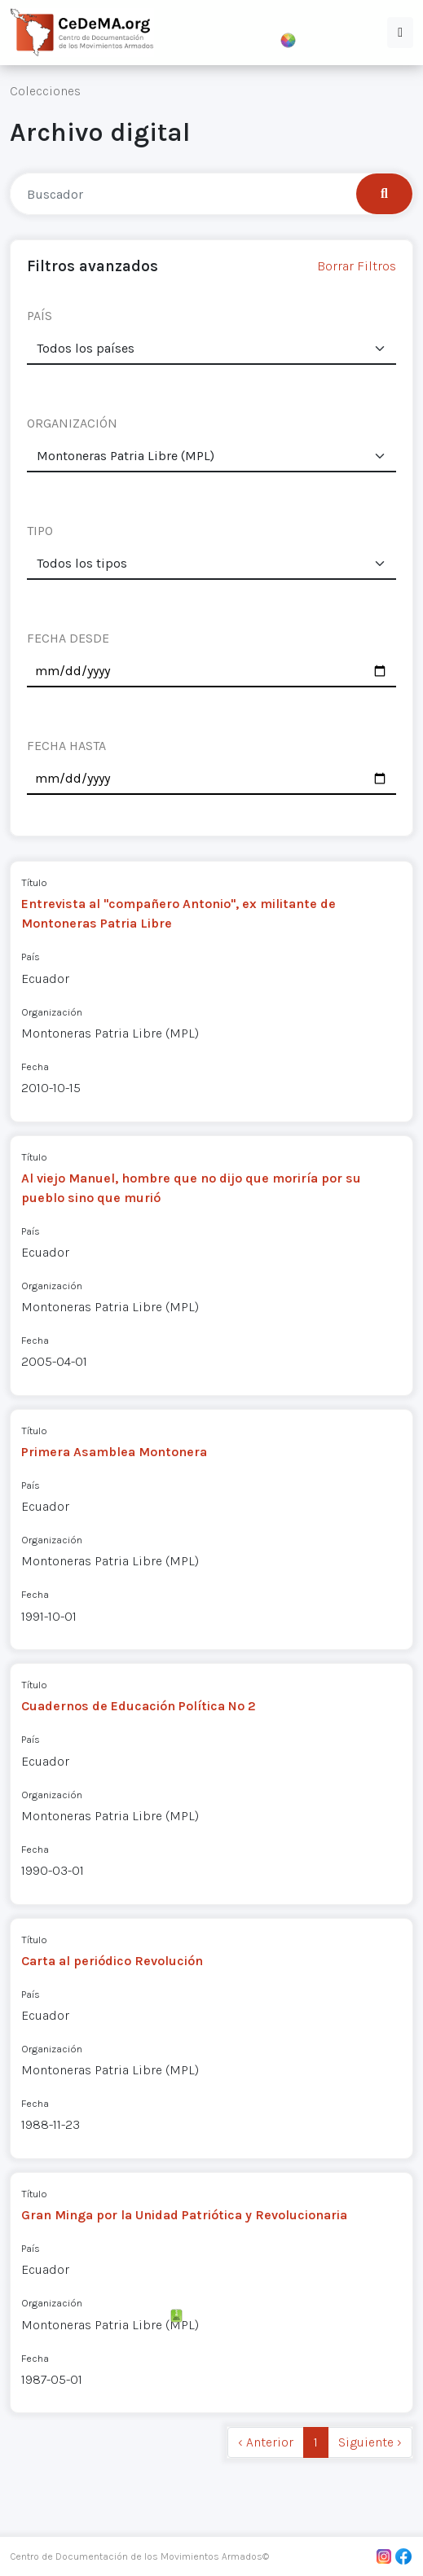 The width and height of the screenshot is (423, 2576). What do you see at coordinates (176, 2315) in the screenshot?
I see `an android application package file` at bounding box center [176, 2315].